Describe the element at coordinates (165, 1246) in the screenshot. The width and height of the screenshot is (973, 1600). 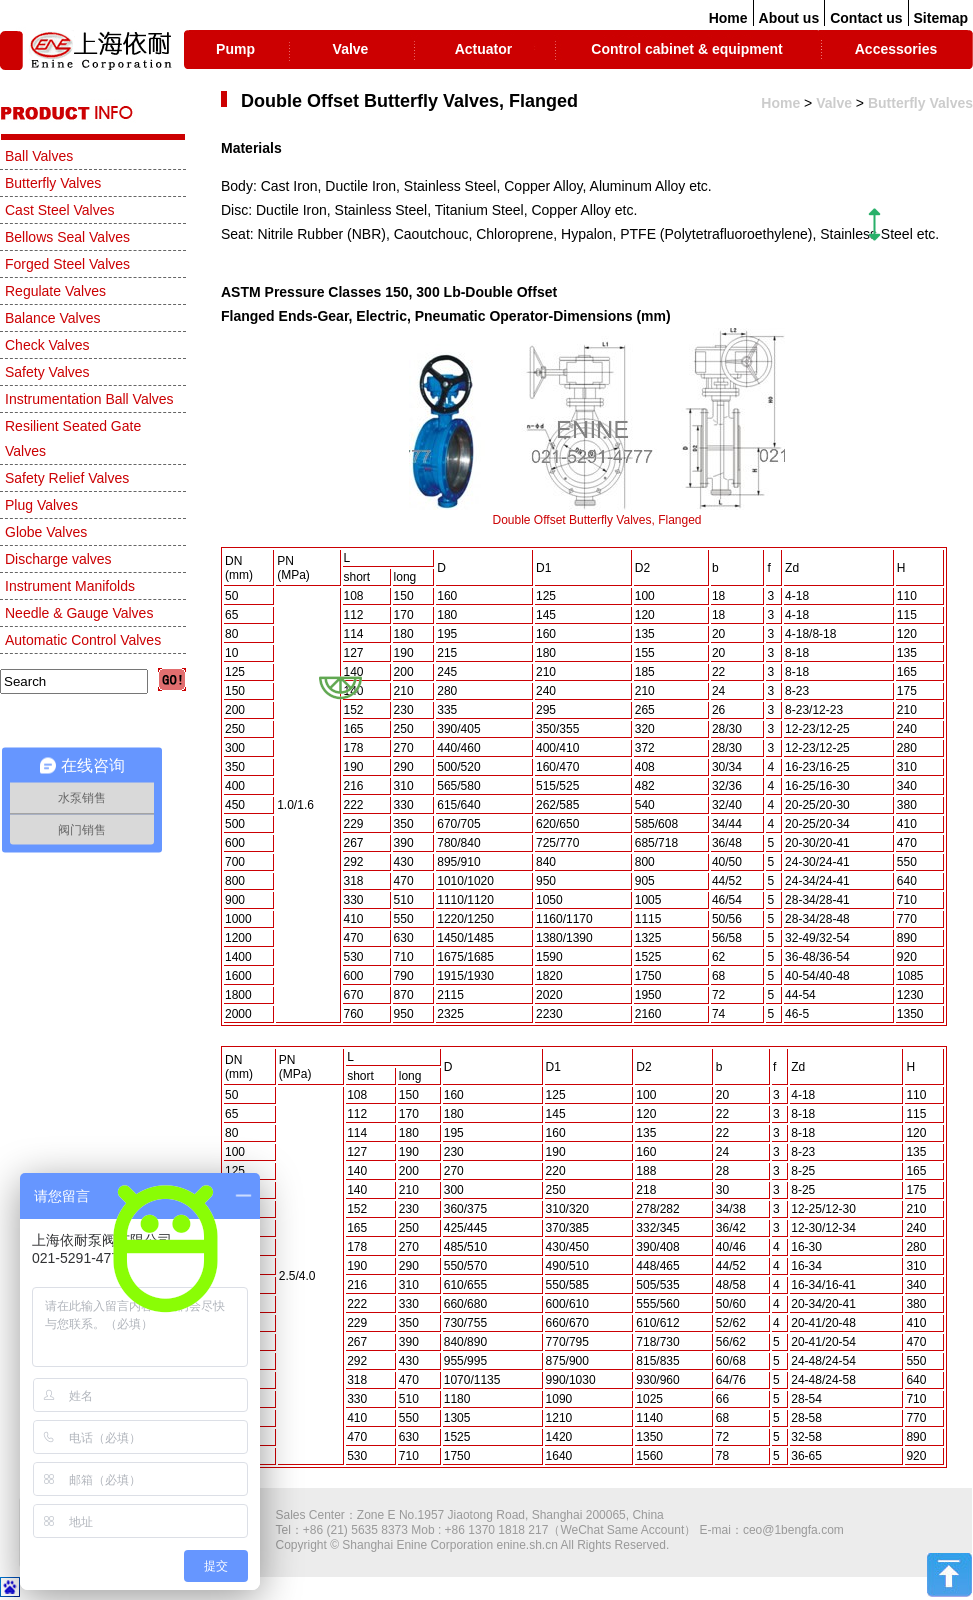
I see `android device or system settings` at that location.